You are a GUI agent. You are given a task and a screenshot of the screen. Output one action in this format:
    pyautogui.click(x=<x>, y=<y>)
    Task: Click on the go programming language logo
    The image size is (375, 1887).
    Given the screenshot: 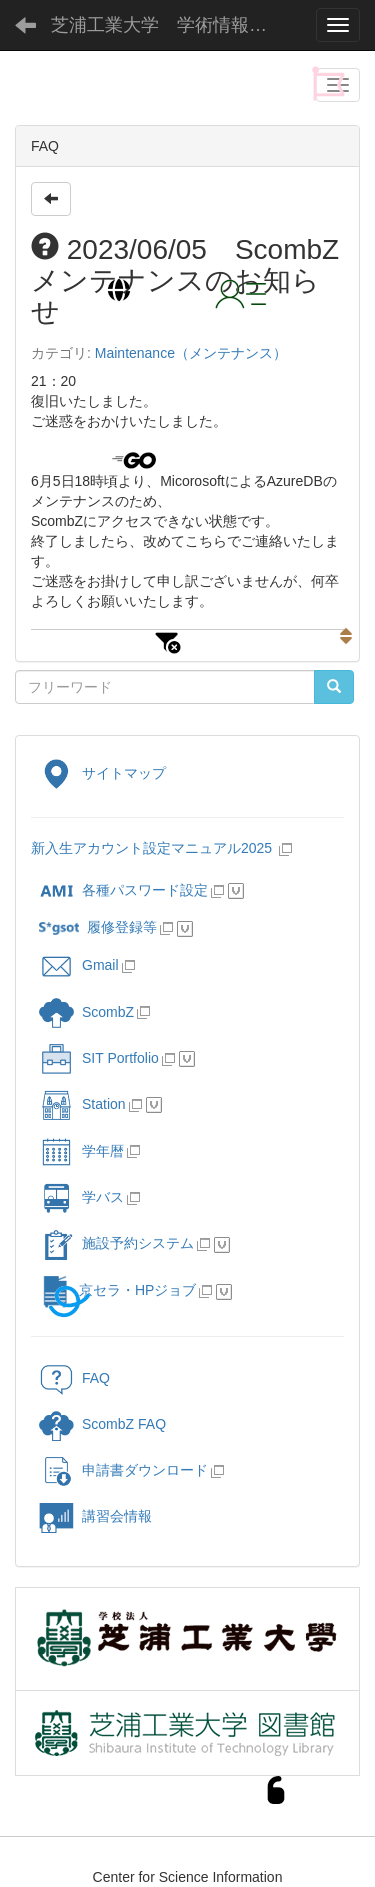 What is the action you would take?
    pyautogui.click(x=134, y=461)
    